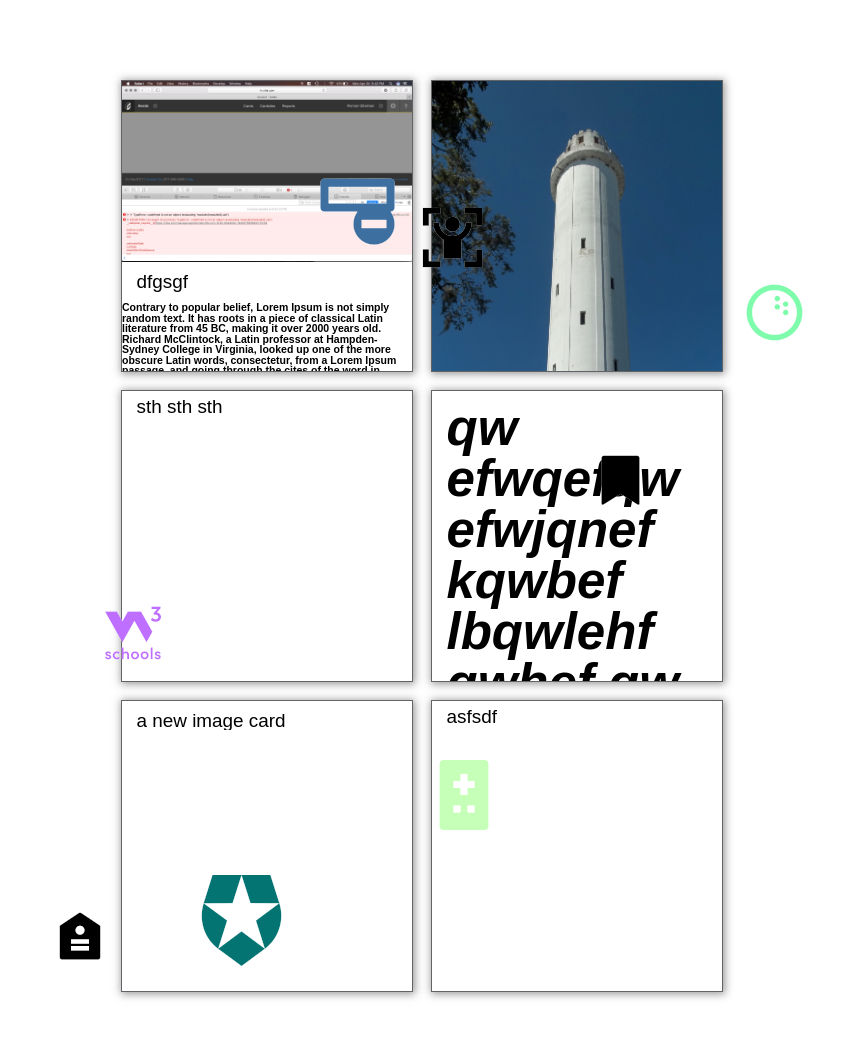 Image resolution: width=842 pixels, height=1045 pixels. Describe the element at coordinates (620, 479) in the screenshot. I see `save this item to your bookmarks` at that location.